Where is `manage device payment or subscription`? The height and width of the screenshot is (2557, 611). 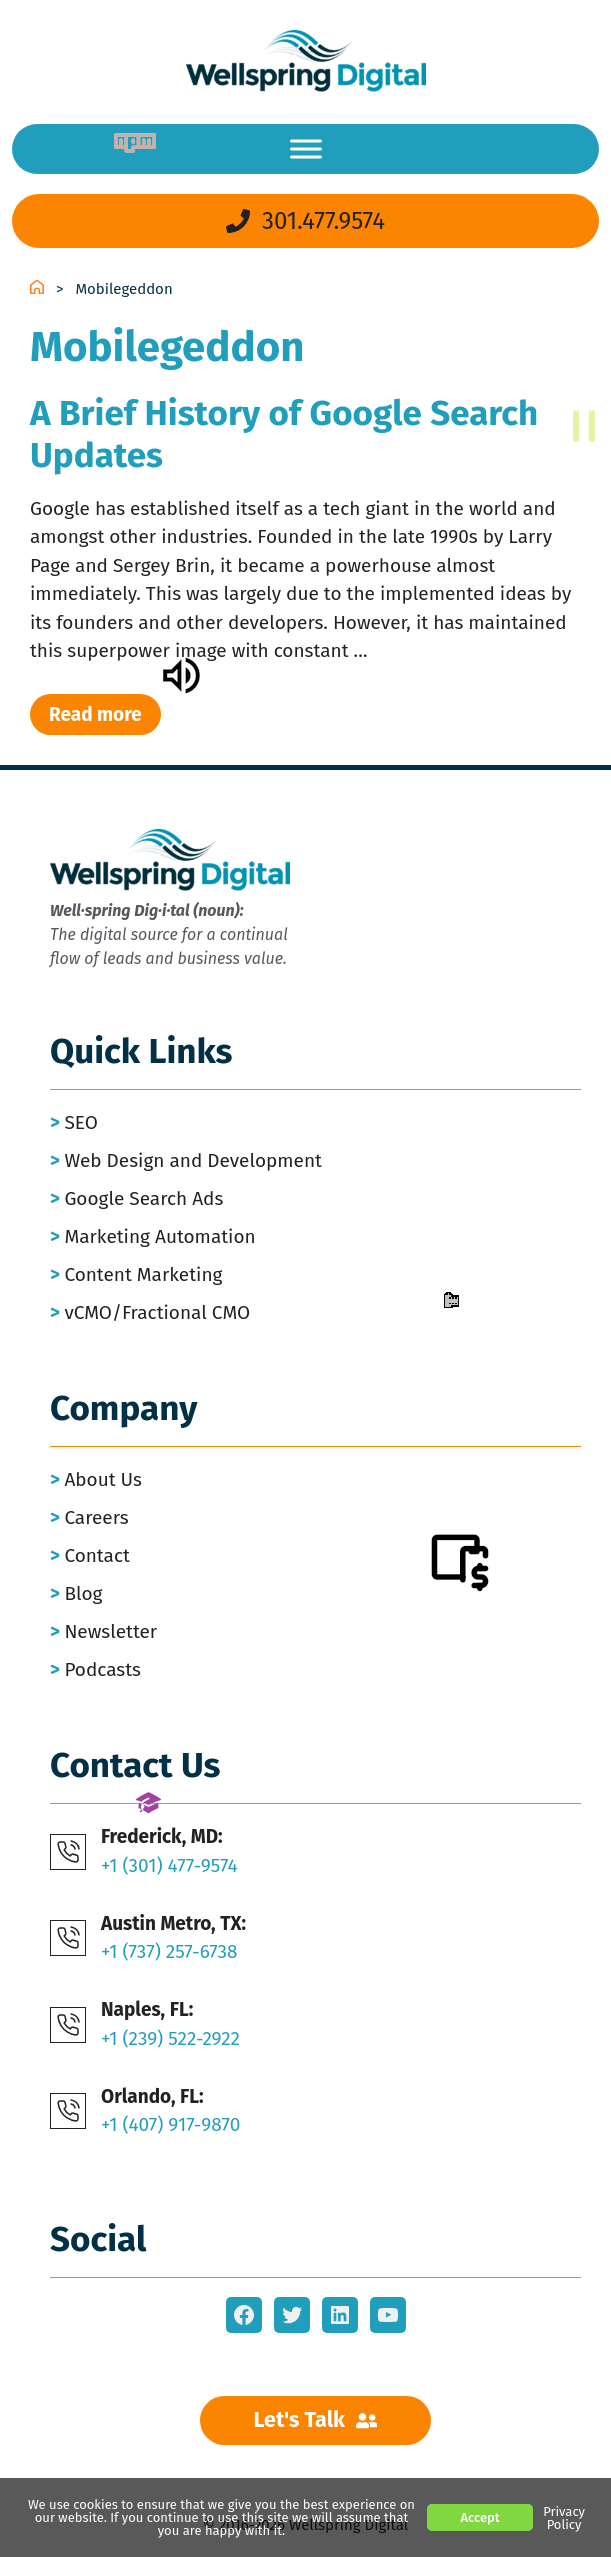
manage device payment or subscription is located at coordinates (460, 1560).